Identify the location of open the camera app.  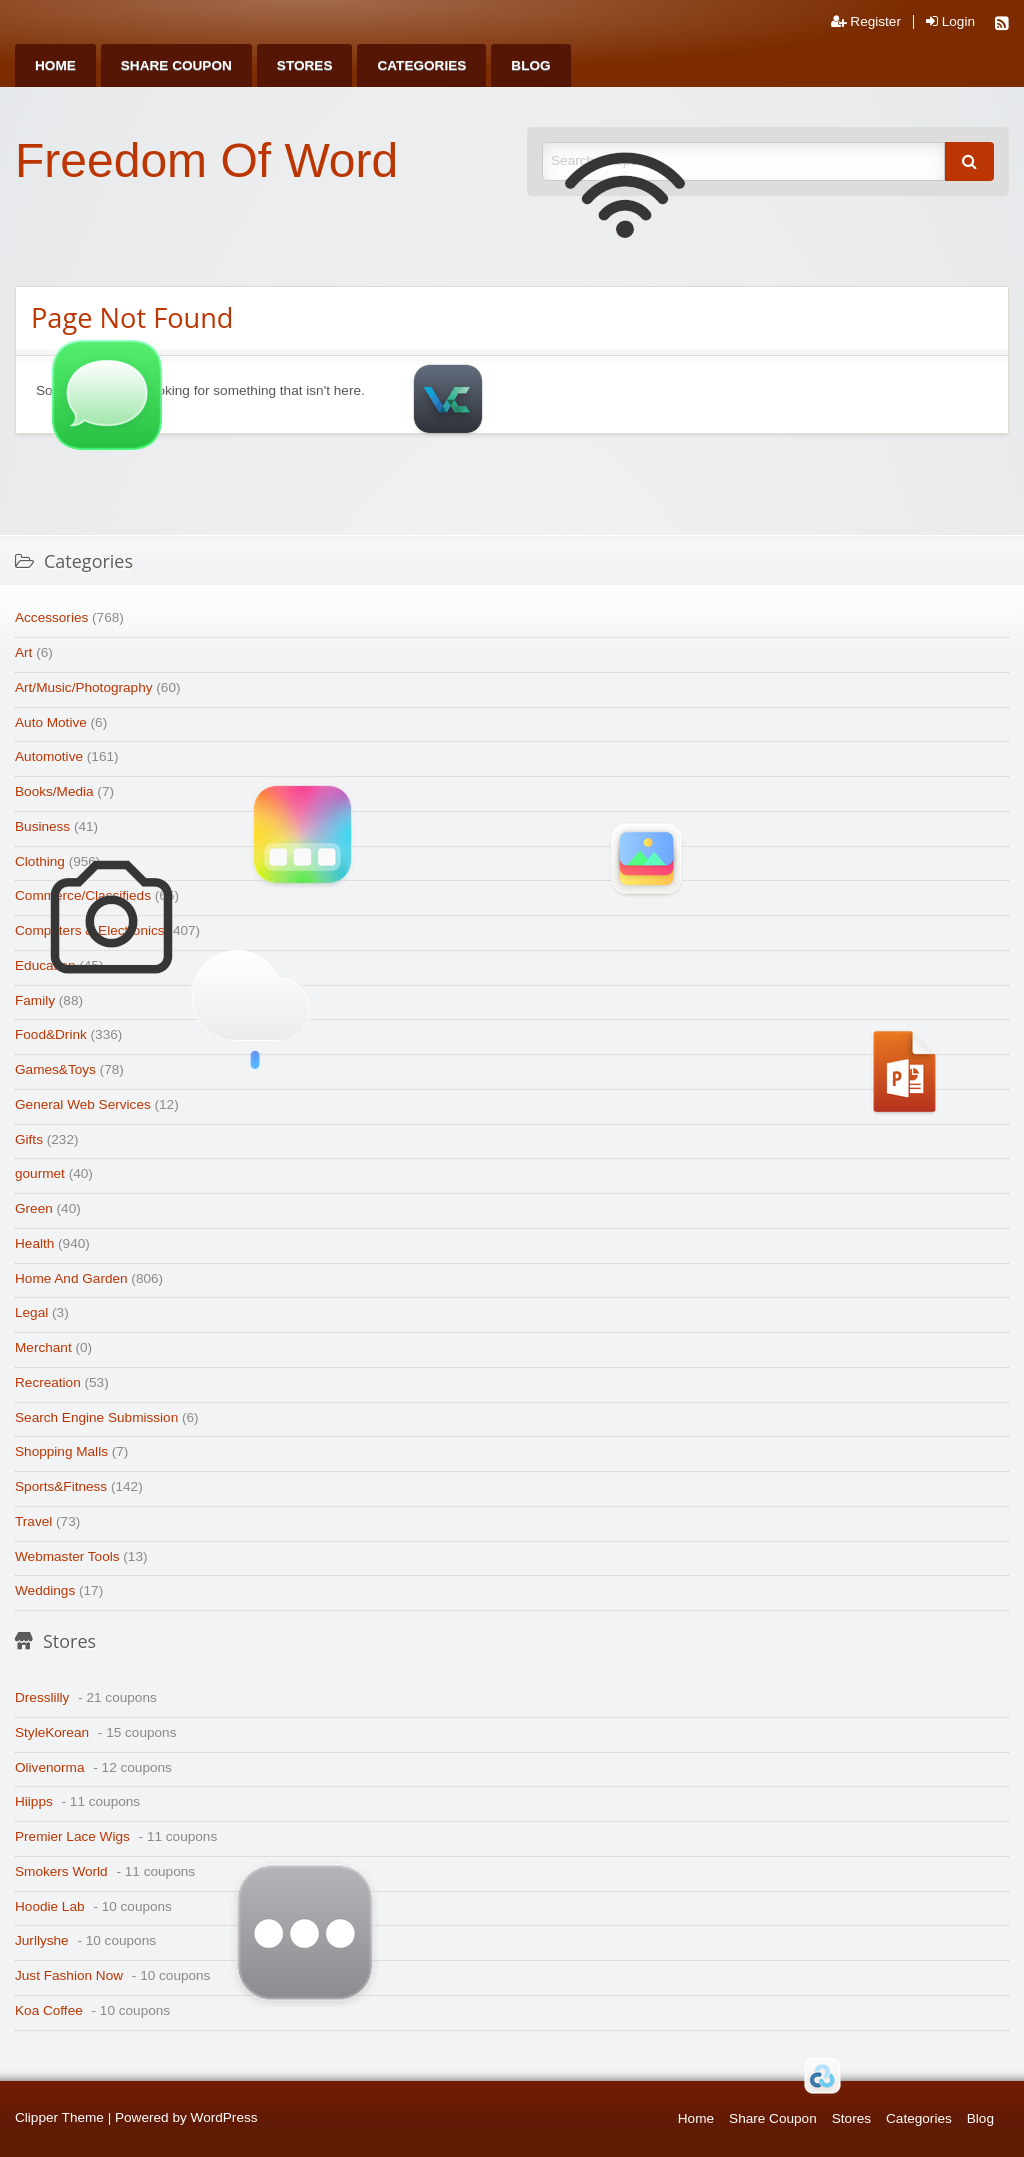
(111, 921).